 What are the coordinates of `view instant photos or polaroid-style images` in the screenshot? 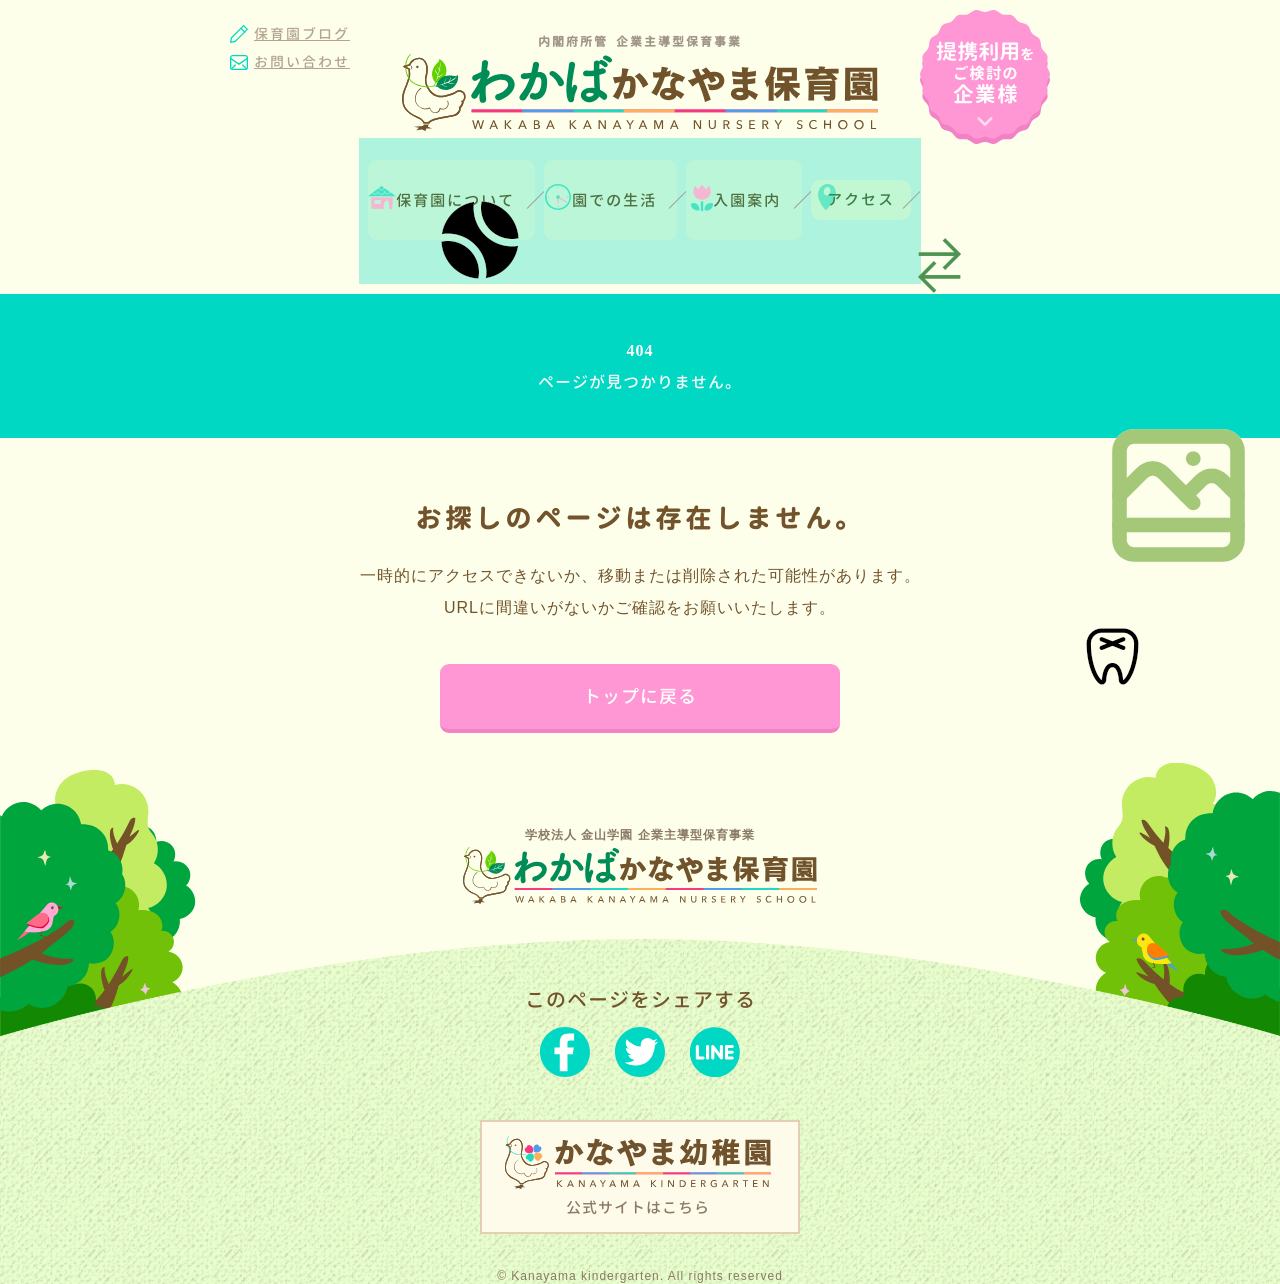 It's located at (1178, 495).